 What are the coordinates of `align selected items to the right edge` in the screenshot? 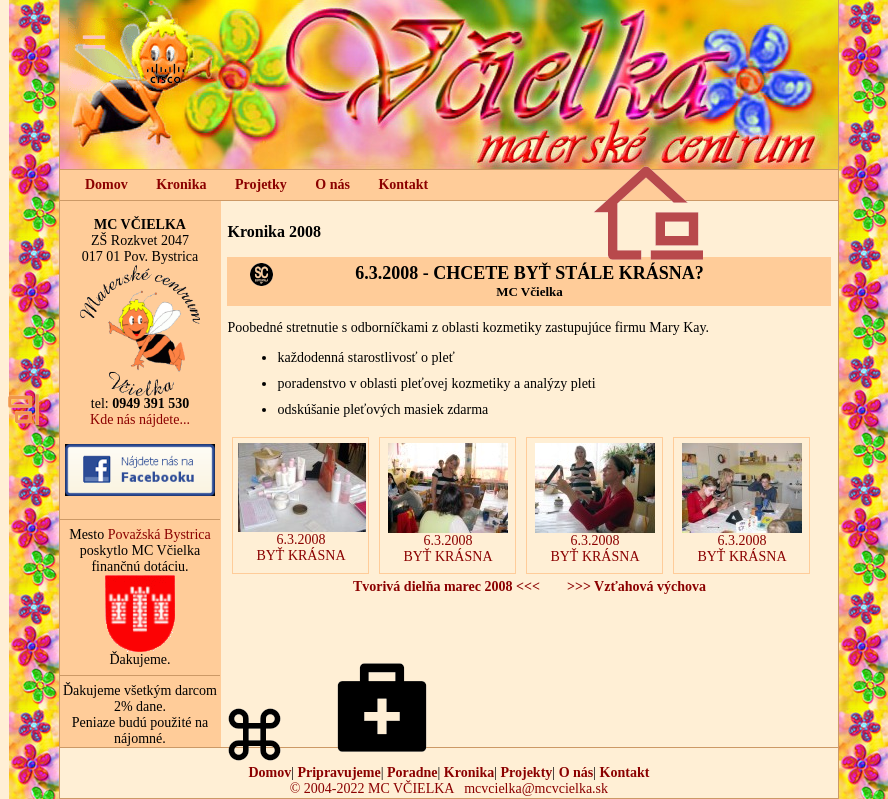 It's located at (23, 409).